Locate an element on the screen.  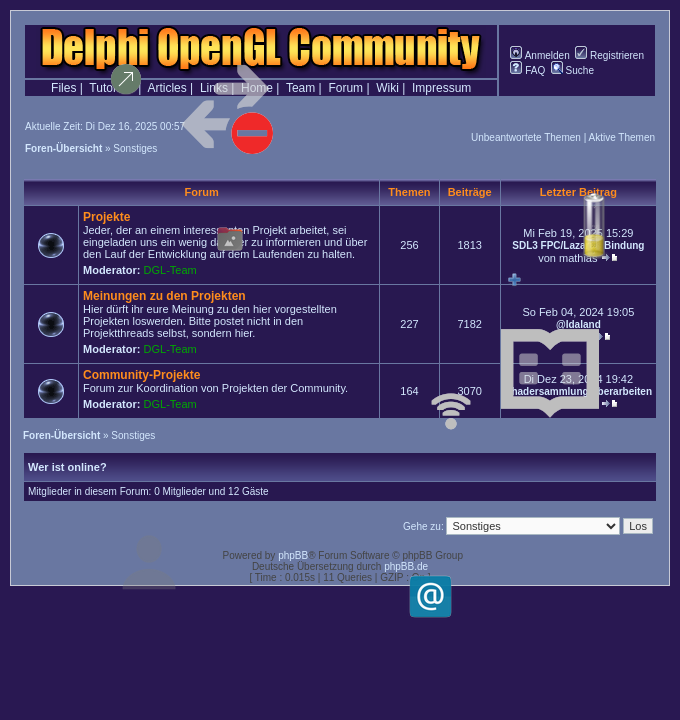
manage online accounts and connected services is located at coordinates (430, 596).